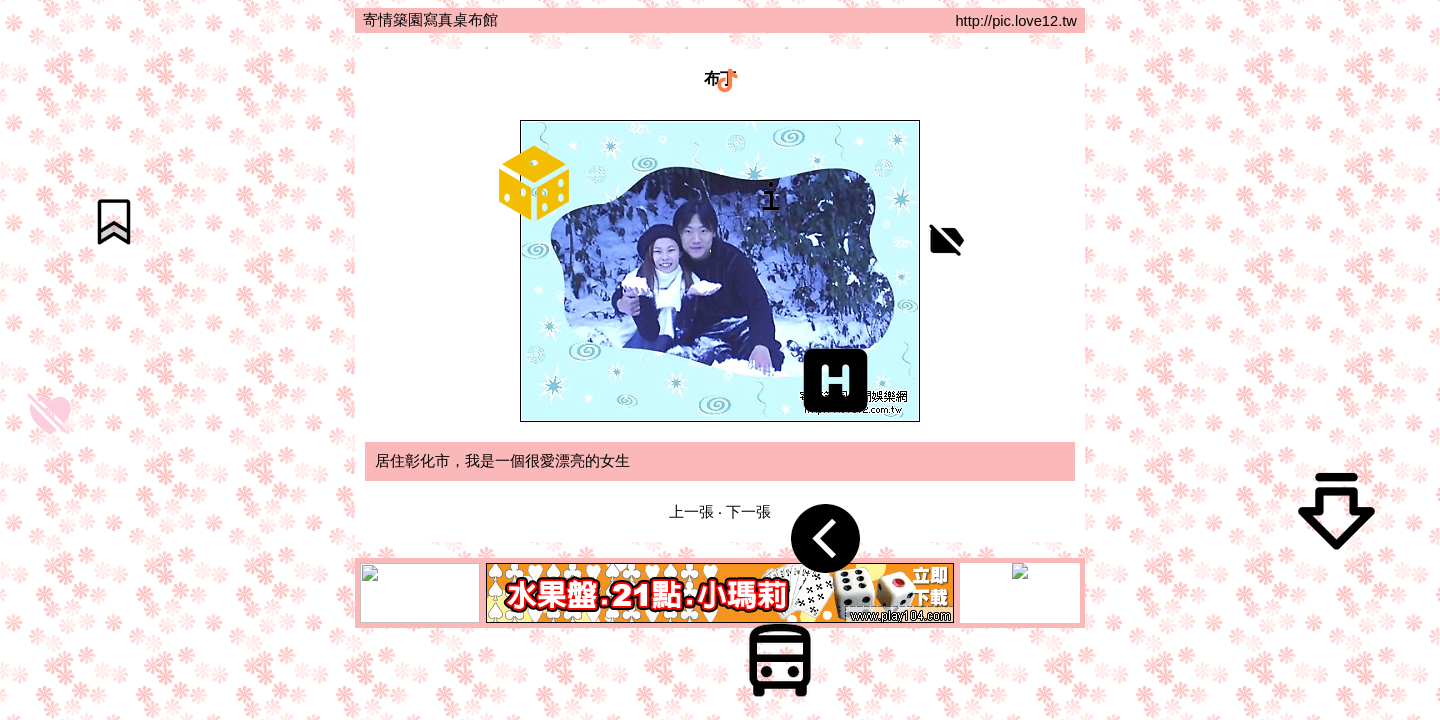  I want to click on remove from favorites, so click(49, 414).